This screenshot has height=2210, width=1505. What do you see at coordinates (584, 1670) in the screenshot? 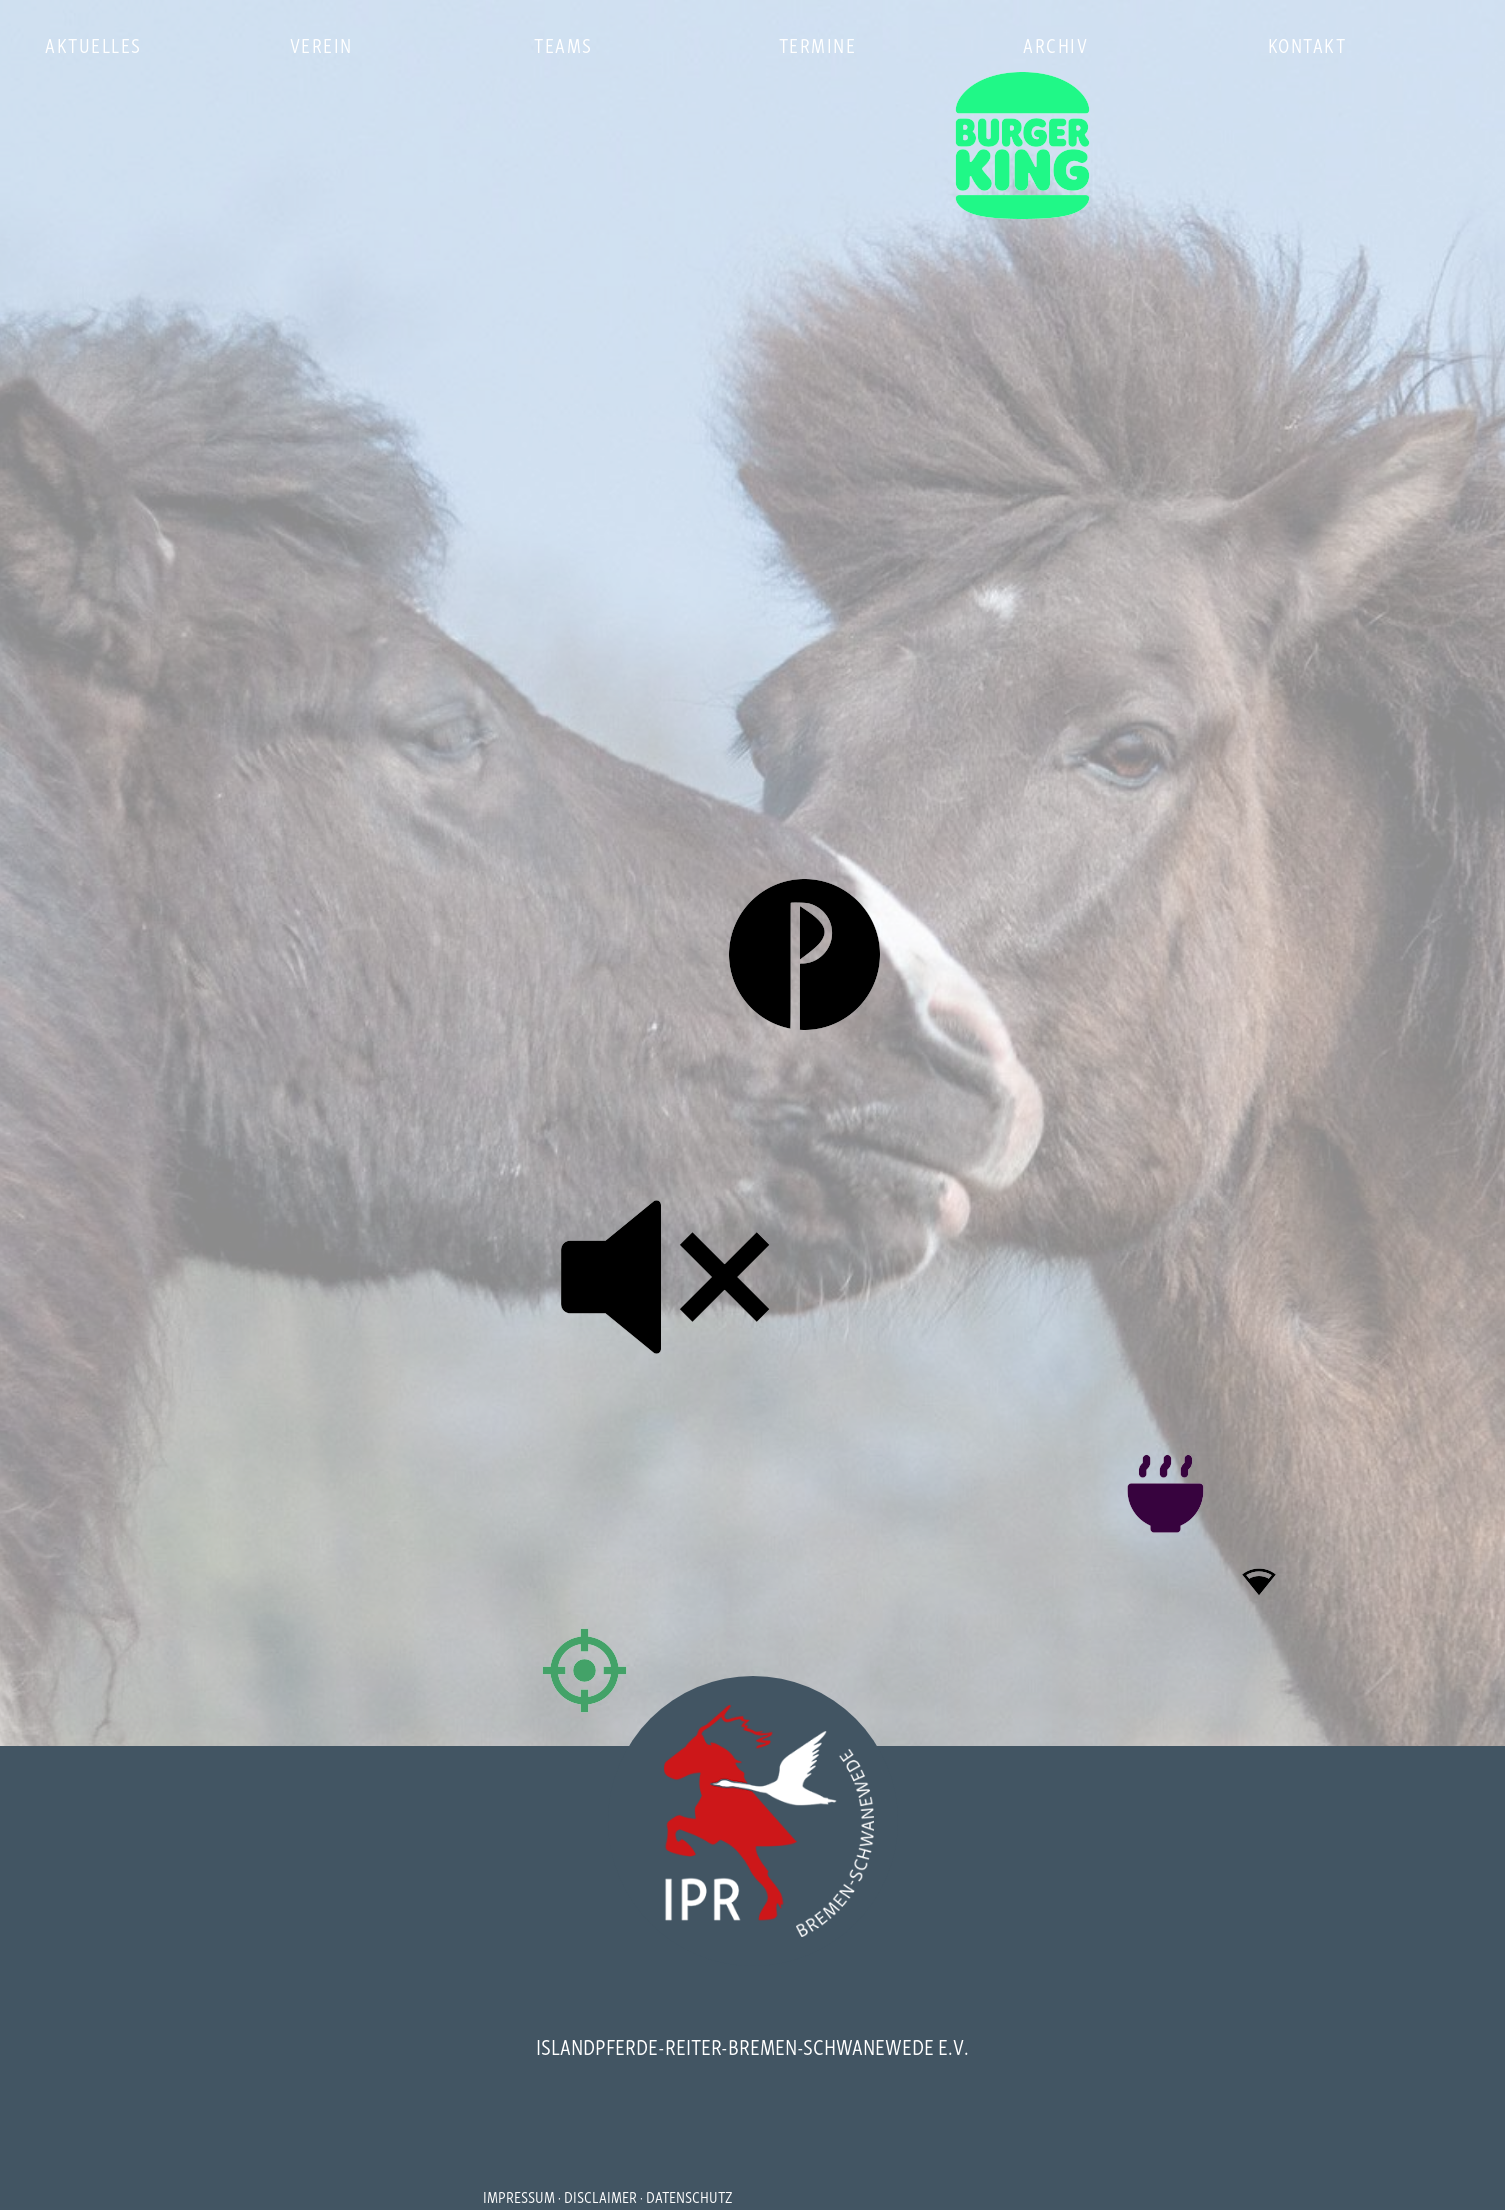
I see `center or focus on current location` at bounding box center [584, 1670].